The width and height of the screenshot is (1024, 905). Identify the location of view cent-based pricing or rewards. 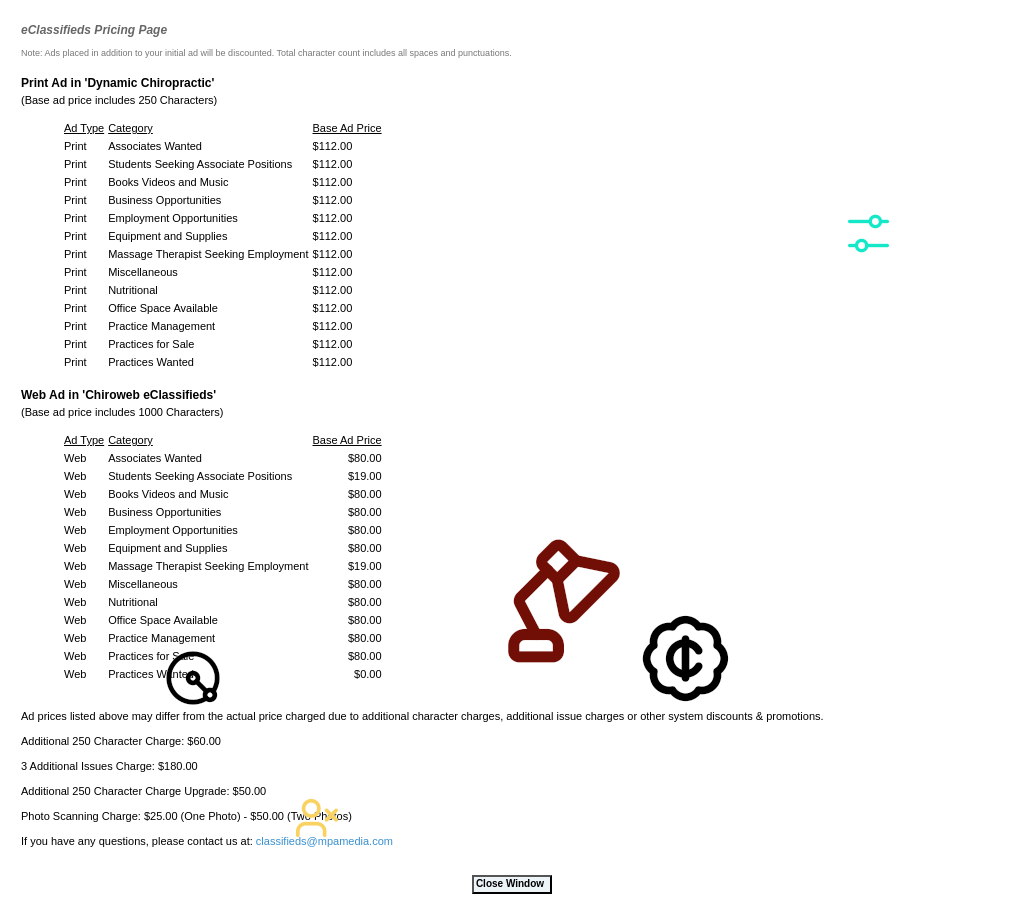
(685, 658).